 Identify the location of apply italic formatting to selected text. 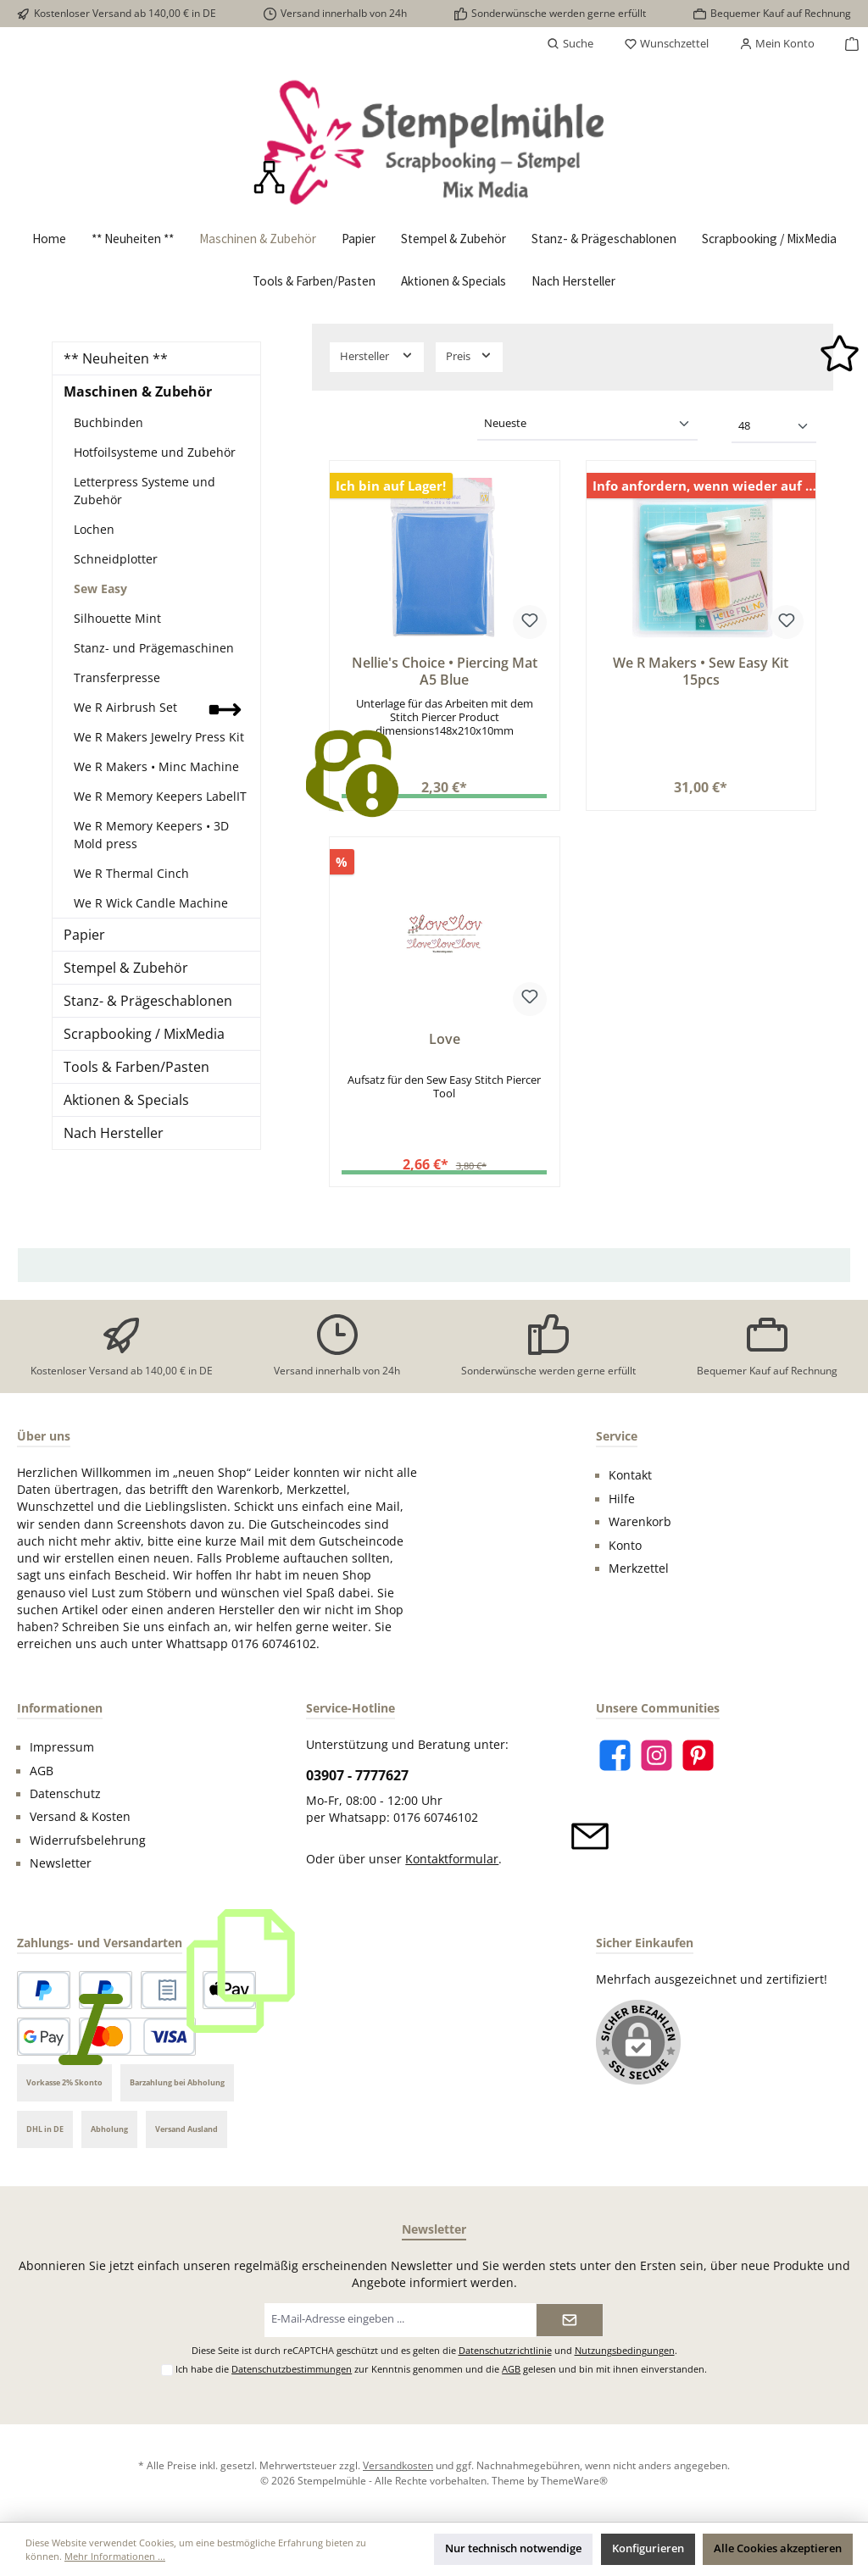
(91, 2029).